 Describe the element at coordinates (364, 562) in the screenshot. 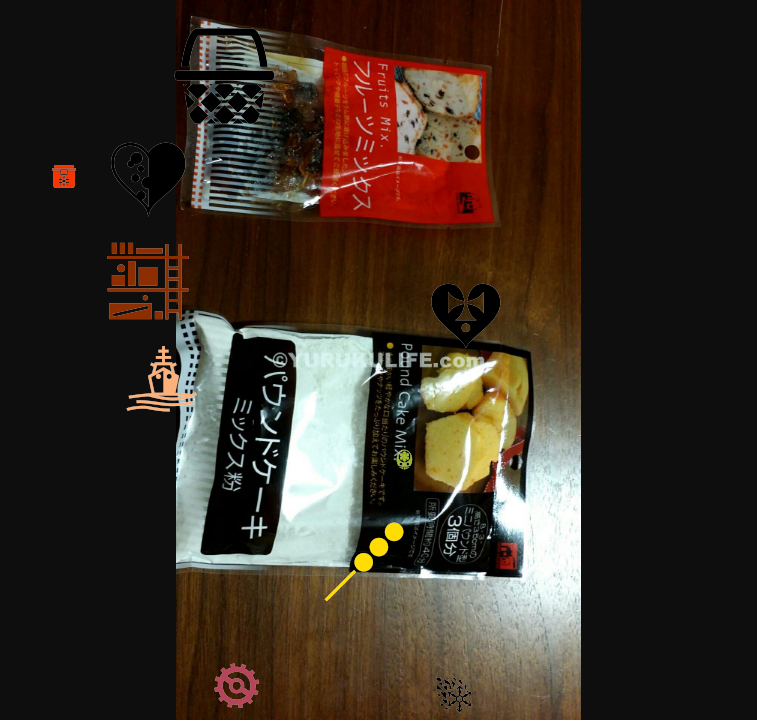

I see `Japanese dango food item in a restaurant or food delivery app` at that location.